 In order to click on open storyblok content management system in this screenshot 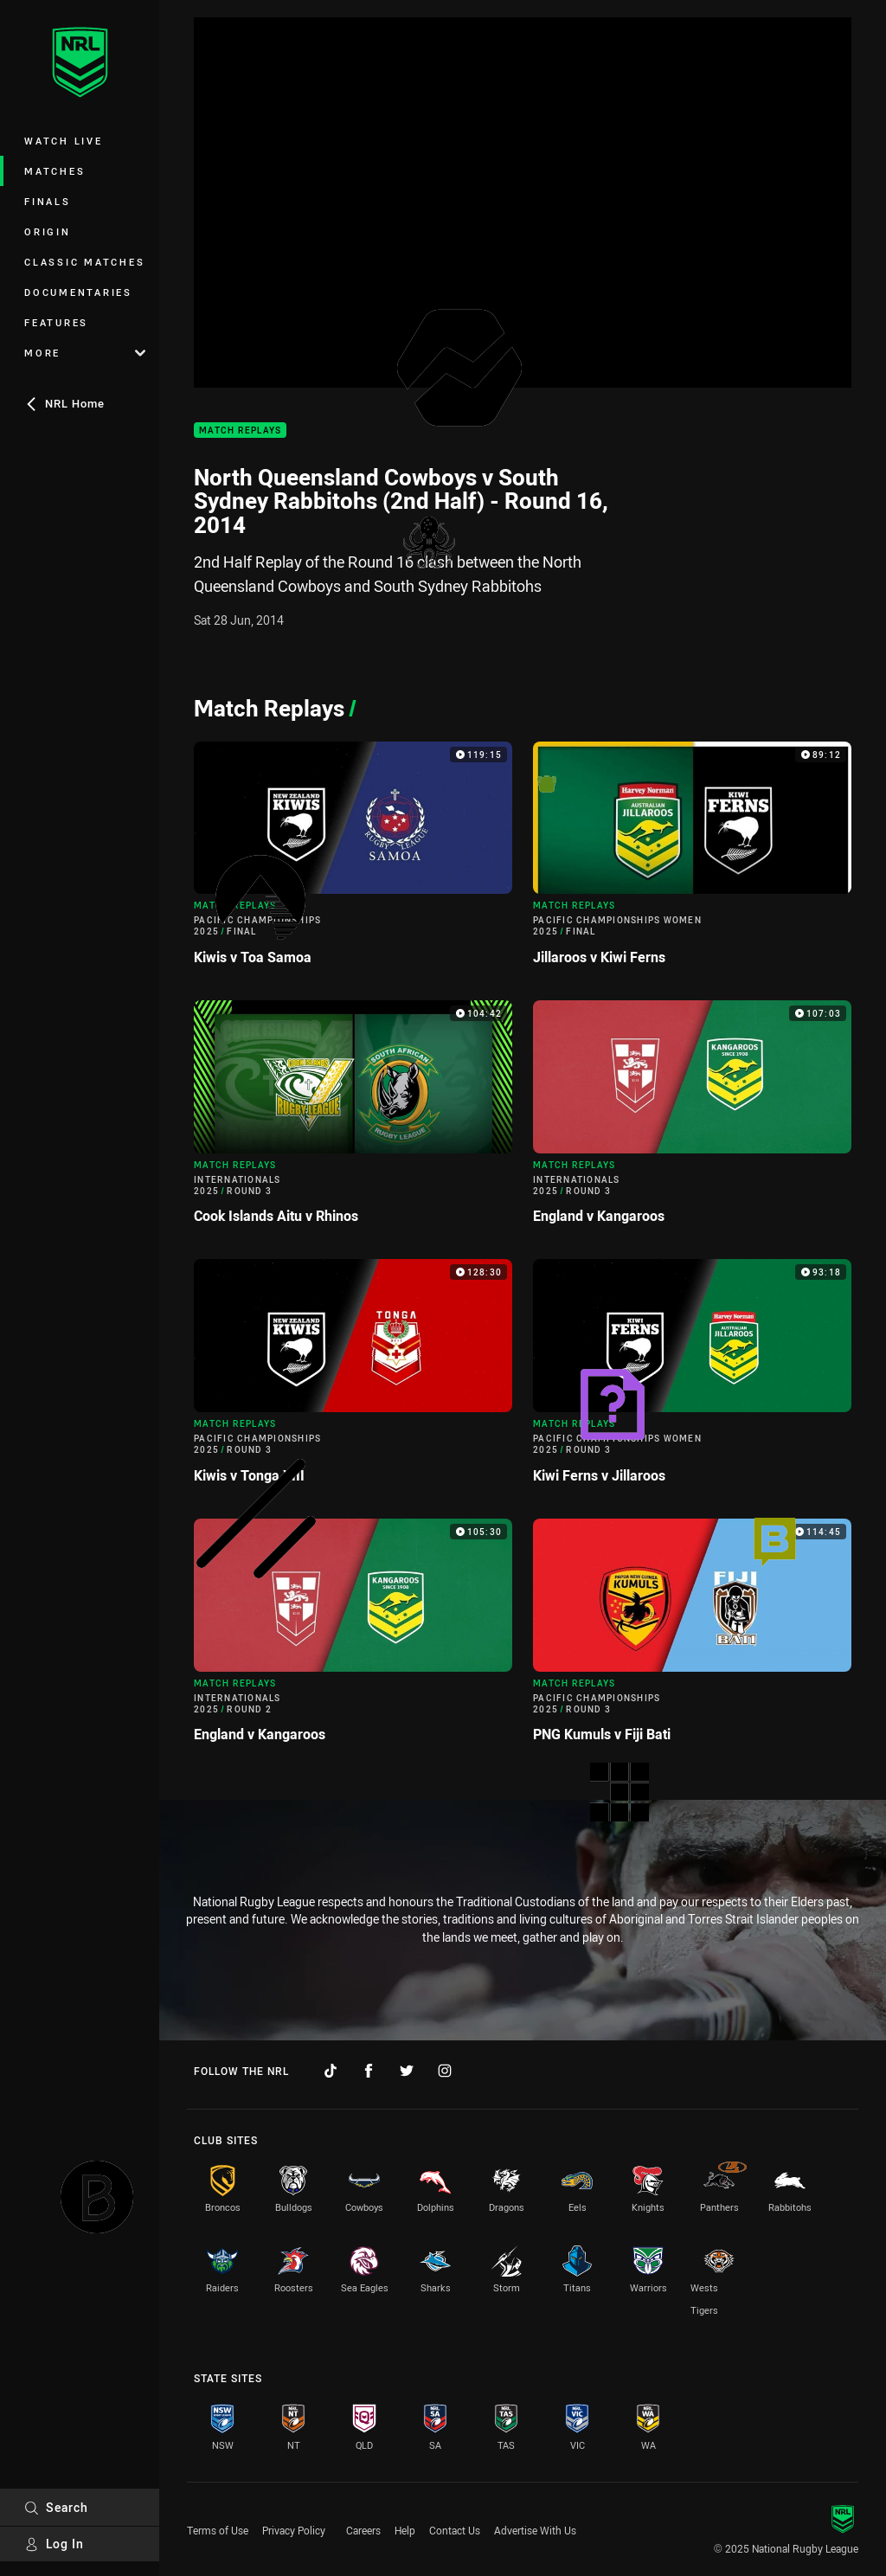, I will do `click(774, 1542)`.